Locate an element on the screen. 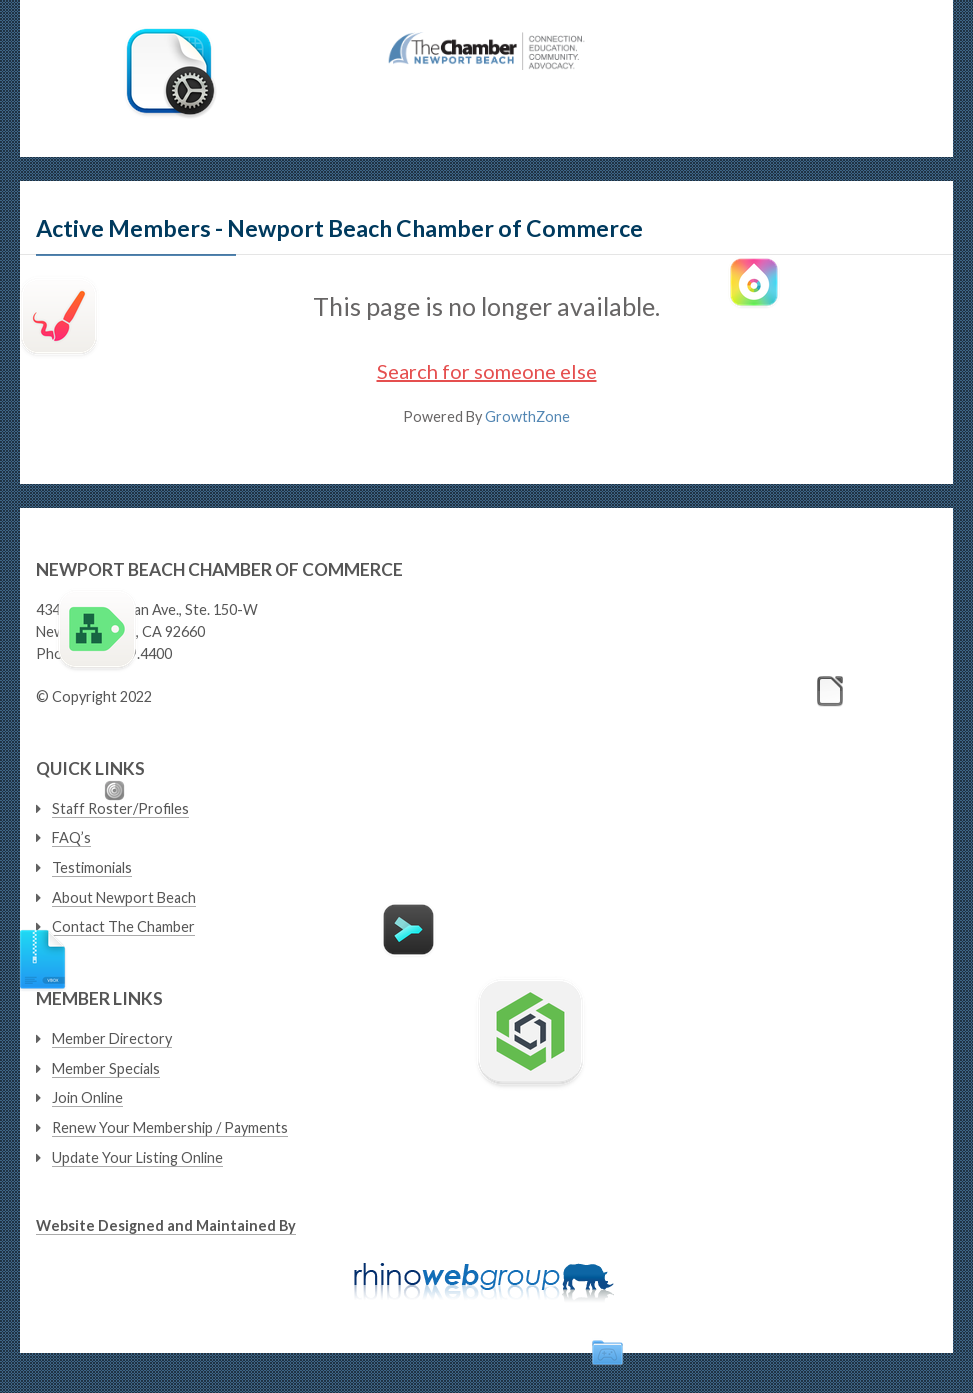 Image resolution: width=973 pixels, height=1393 pixels. open libreoffice start center is located at coordinates (830, 691).